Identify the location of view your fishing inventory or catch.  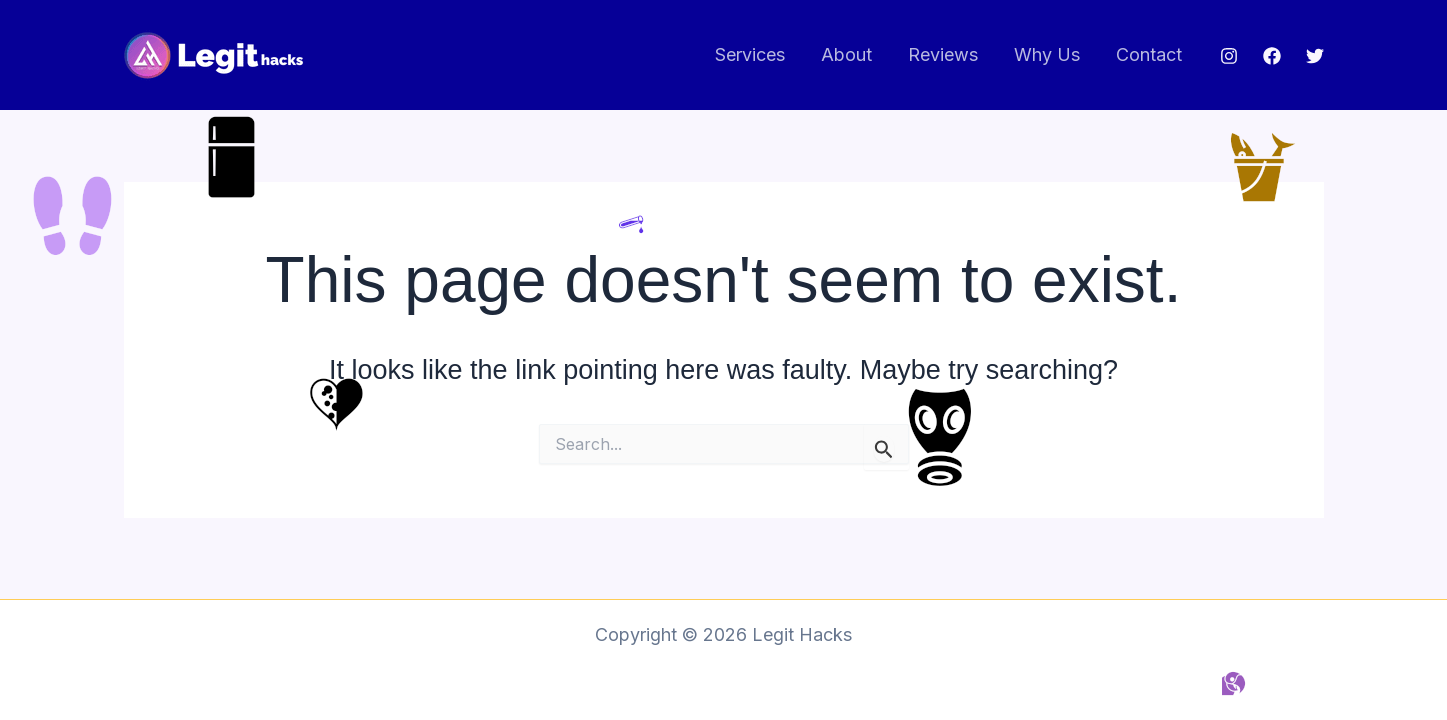
(1259, 167).